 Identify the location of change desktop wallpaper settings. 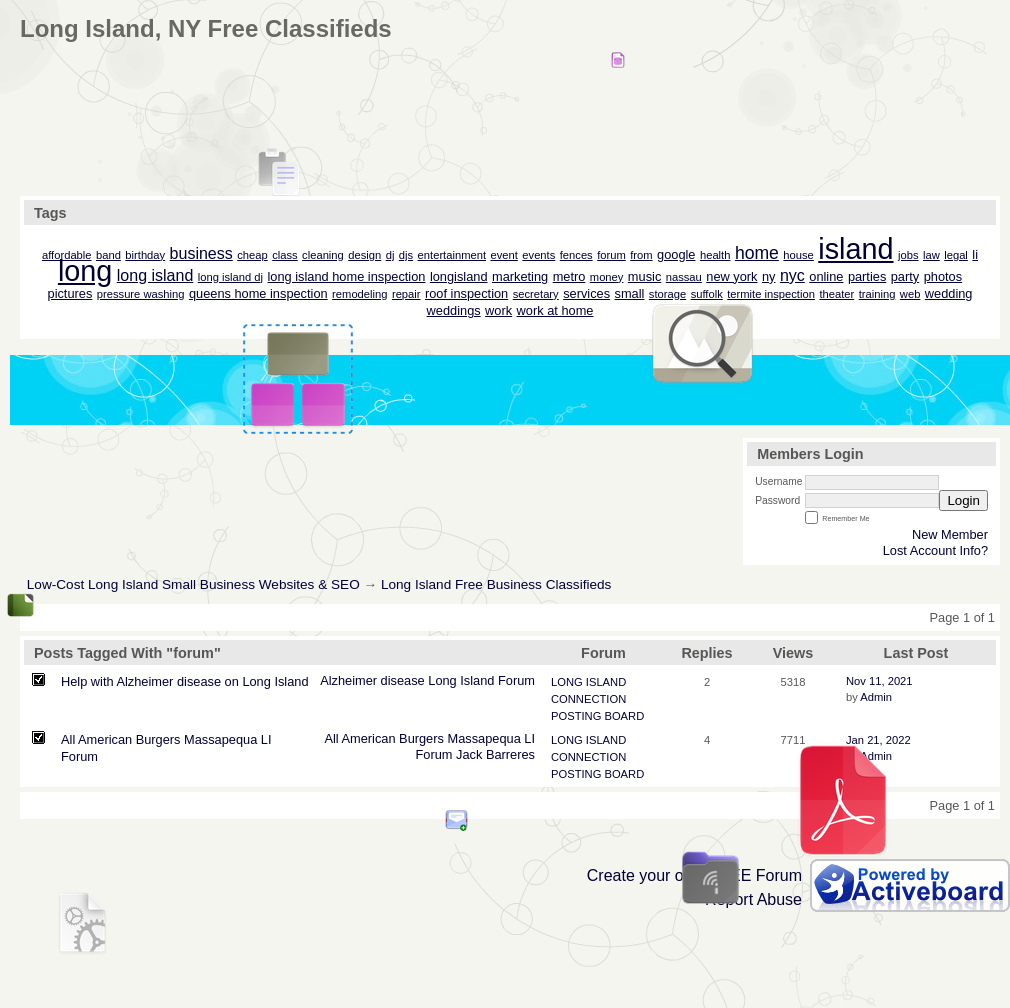
(20, 604).